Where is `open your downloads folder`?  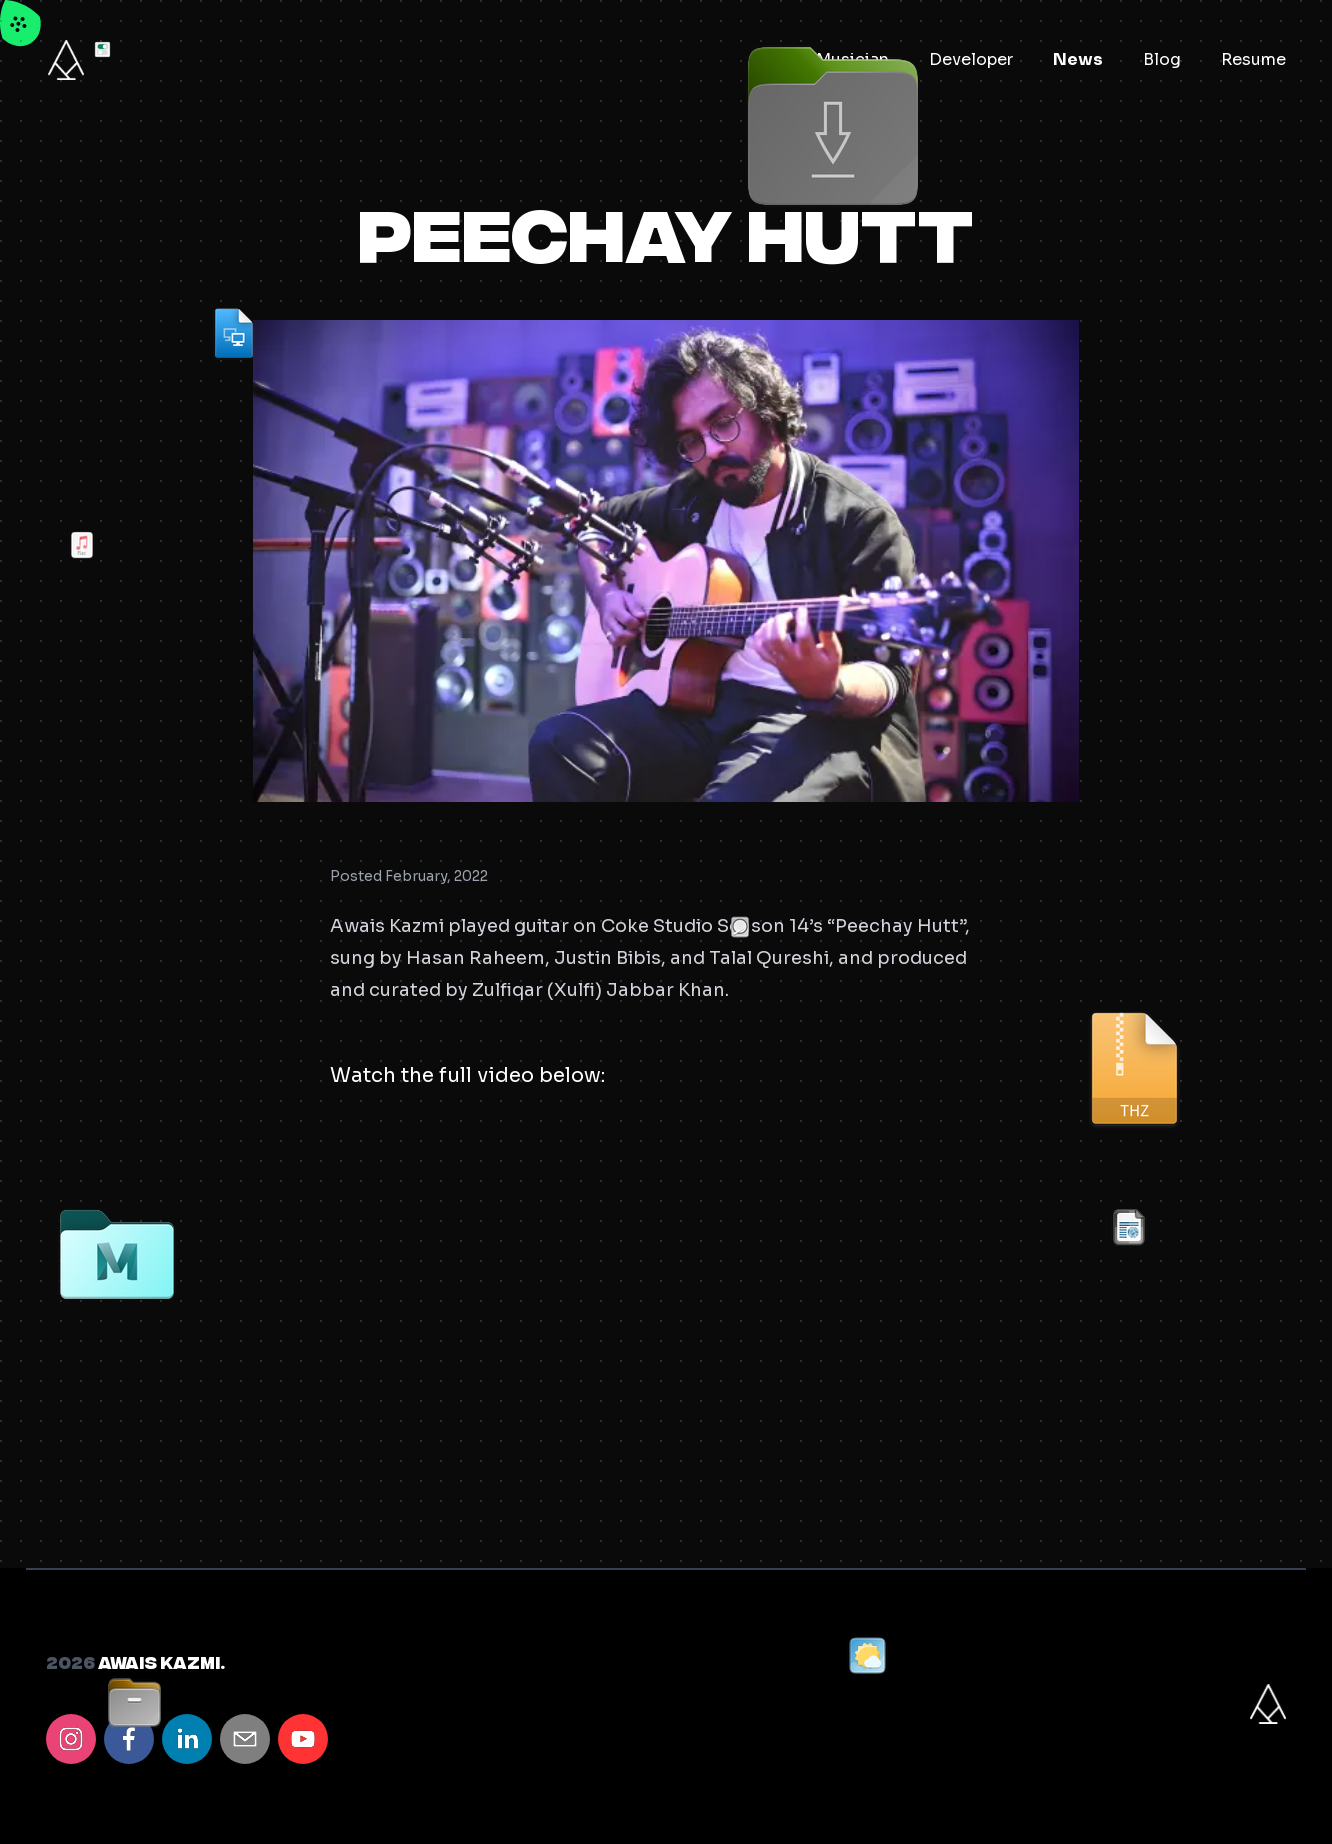 open your downloads folder is located at coordinates (833, 126).